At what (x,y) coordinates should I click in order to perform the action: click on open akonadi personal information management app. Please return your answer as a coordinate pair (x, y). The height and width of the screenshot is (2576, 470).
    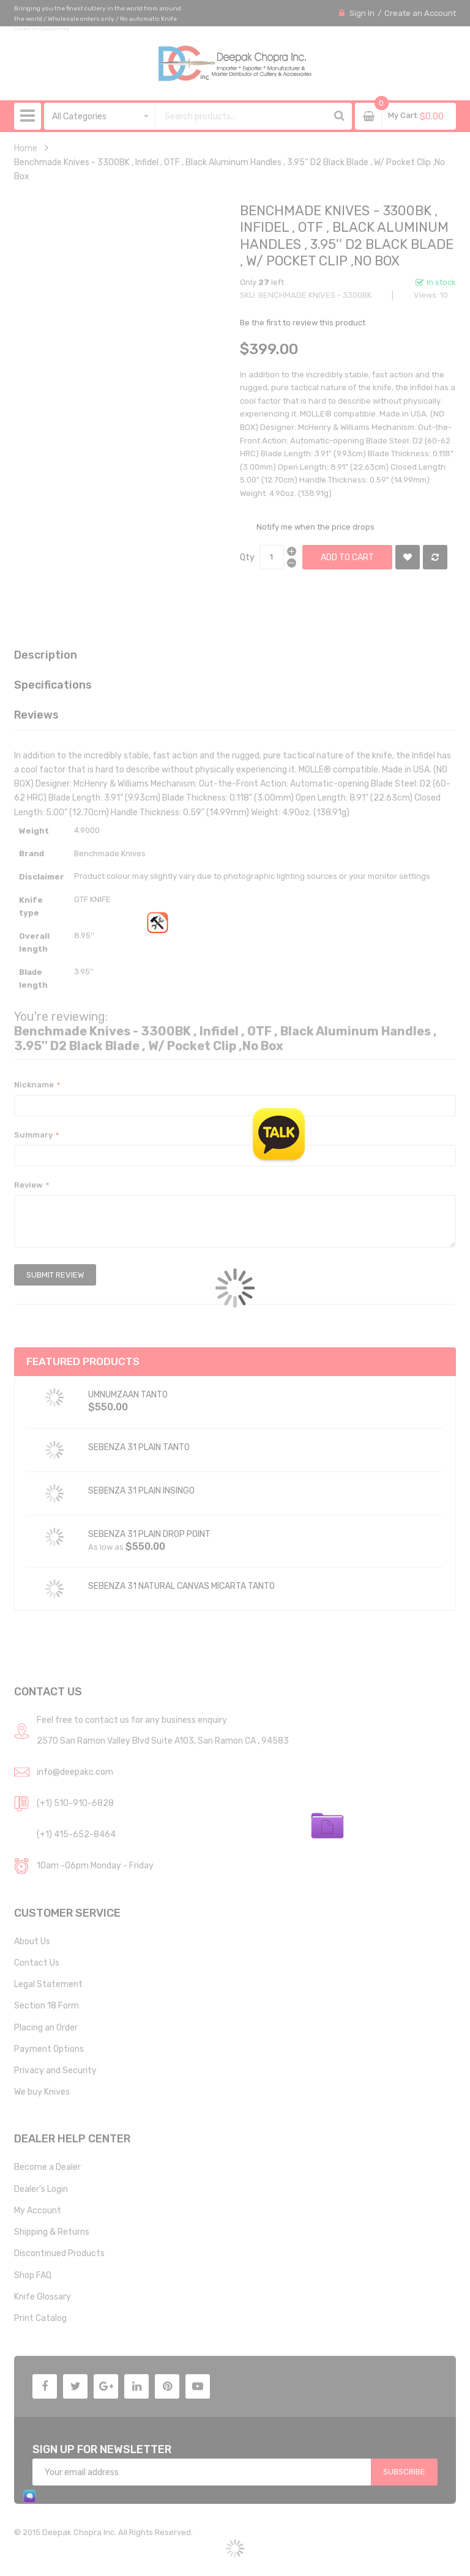
    Looking at the image, I should click on (29, 2496).